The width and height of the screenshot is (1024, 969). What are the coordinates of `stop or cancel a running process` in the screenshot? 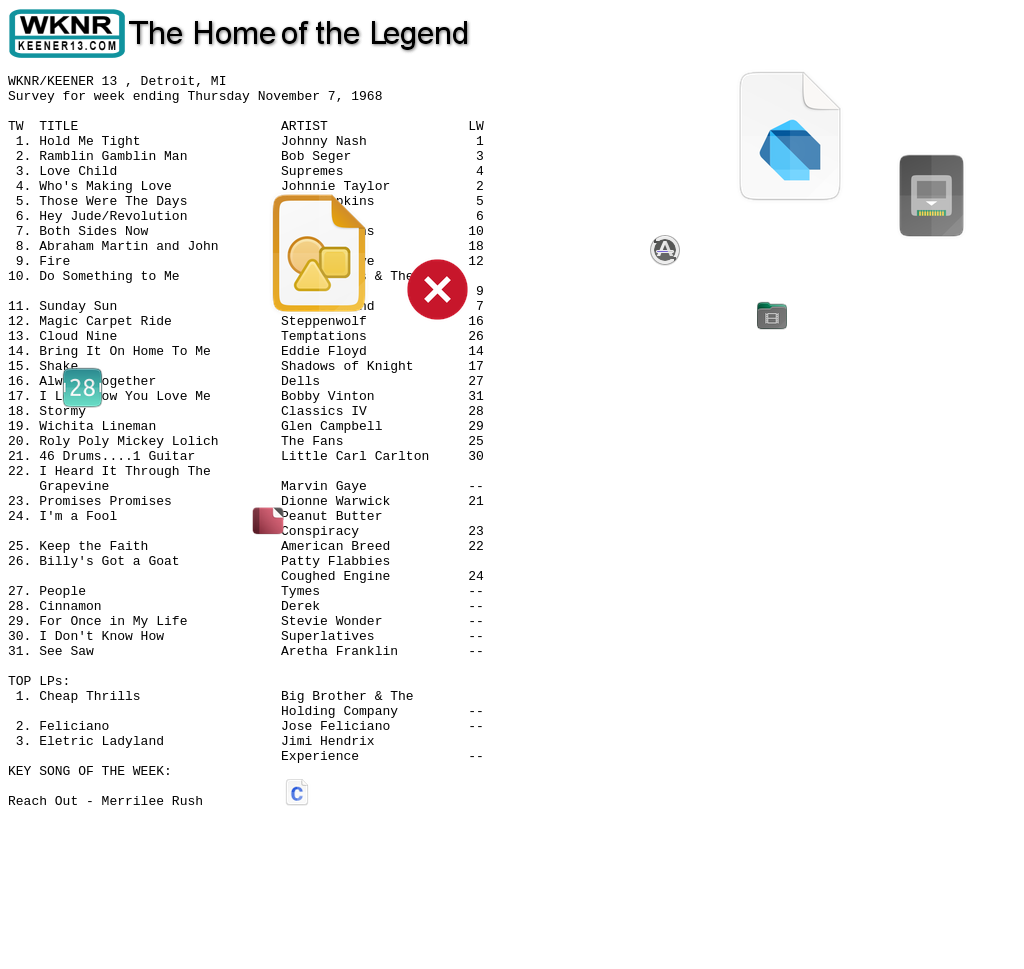 It's located at (437, 289).